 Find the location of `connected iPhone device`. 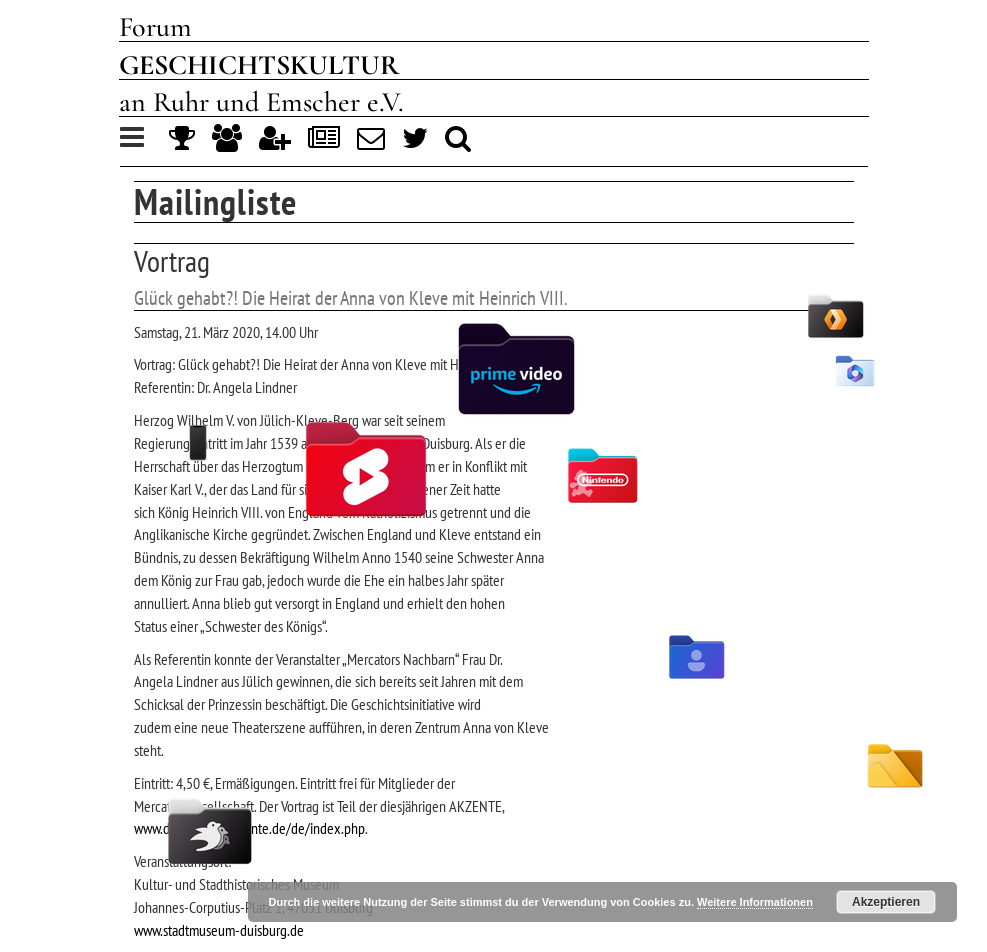

connected iPhone device is located at coordinates (198, 443).